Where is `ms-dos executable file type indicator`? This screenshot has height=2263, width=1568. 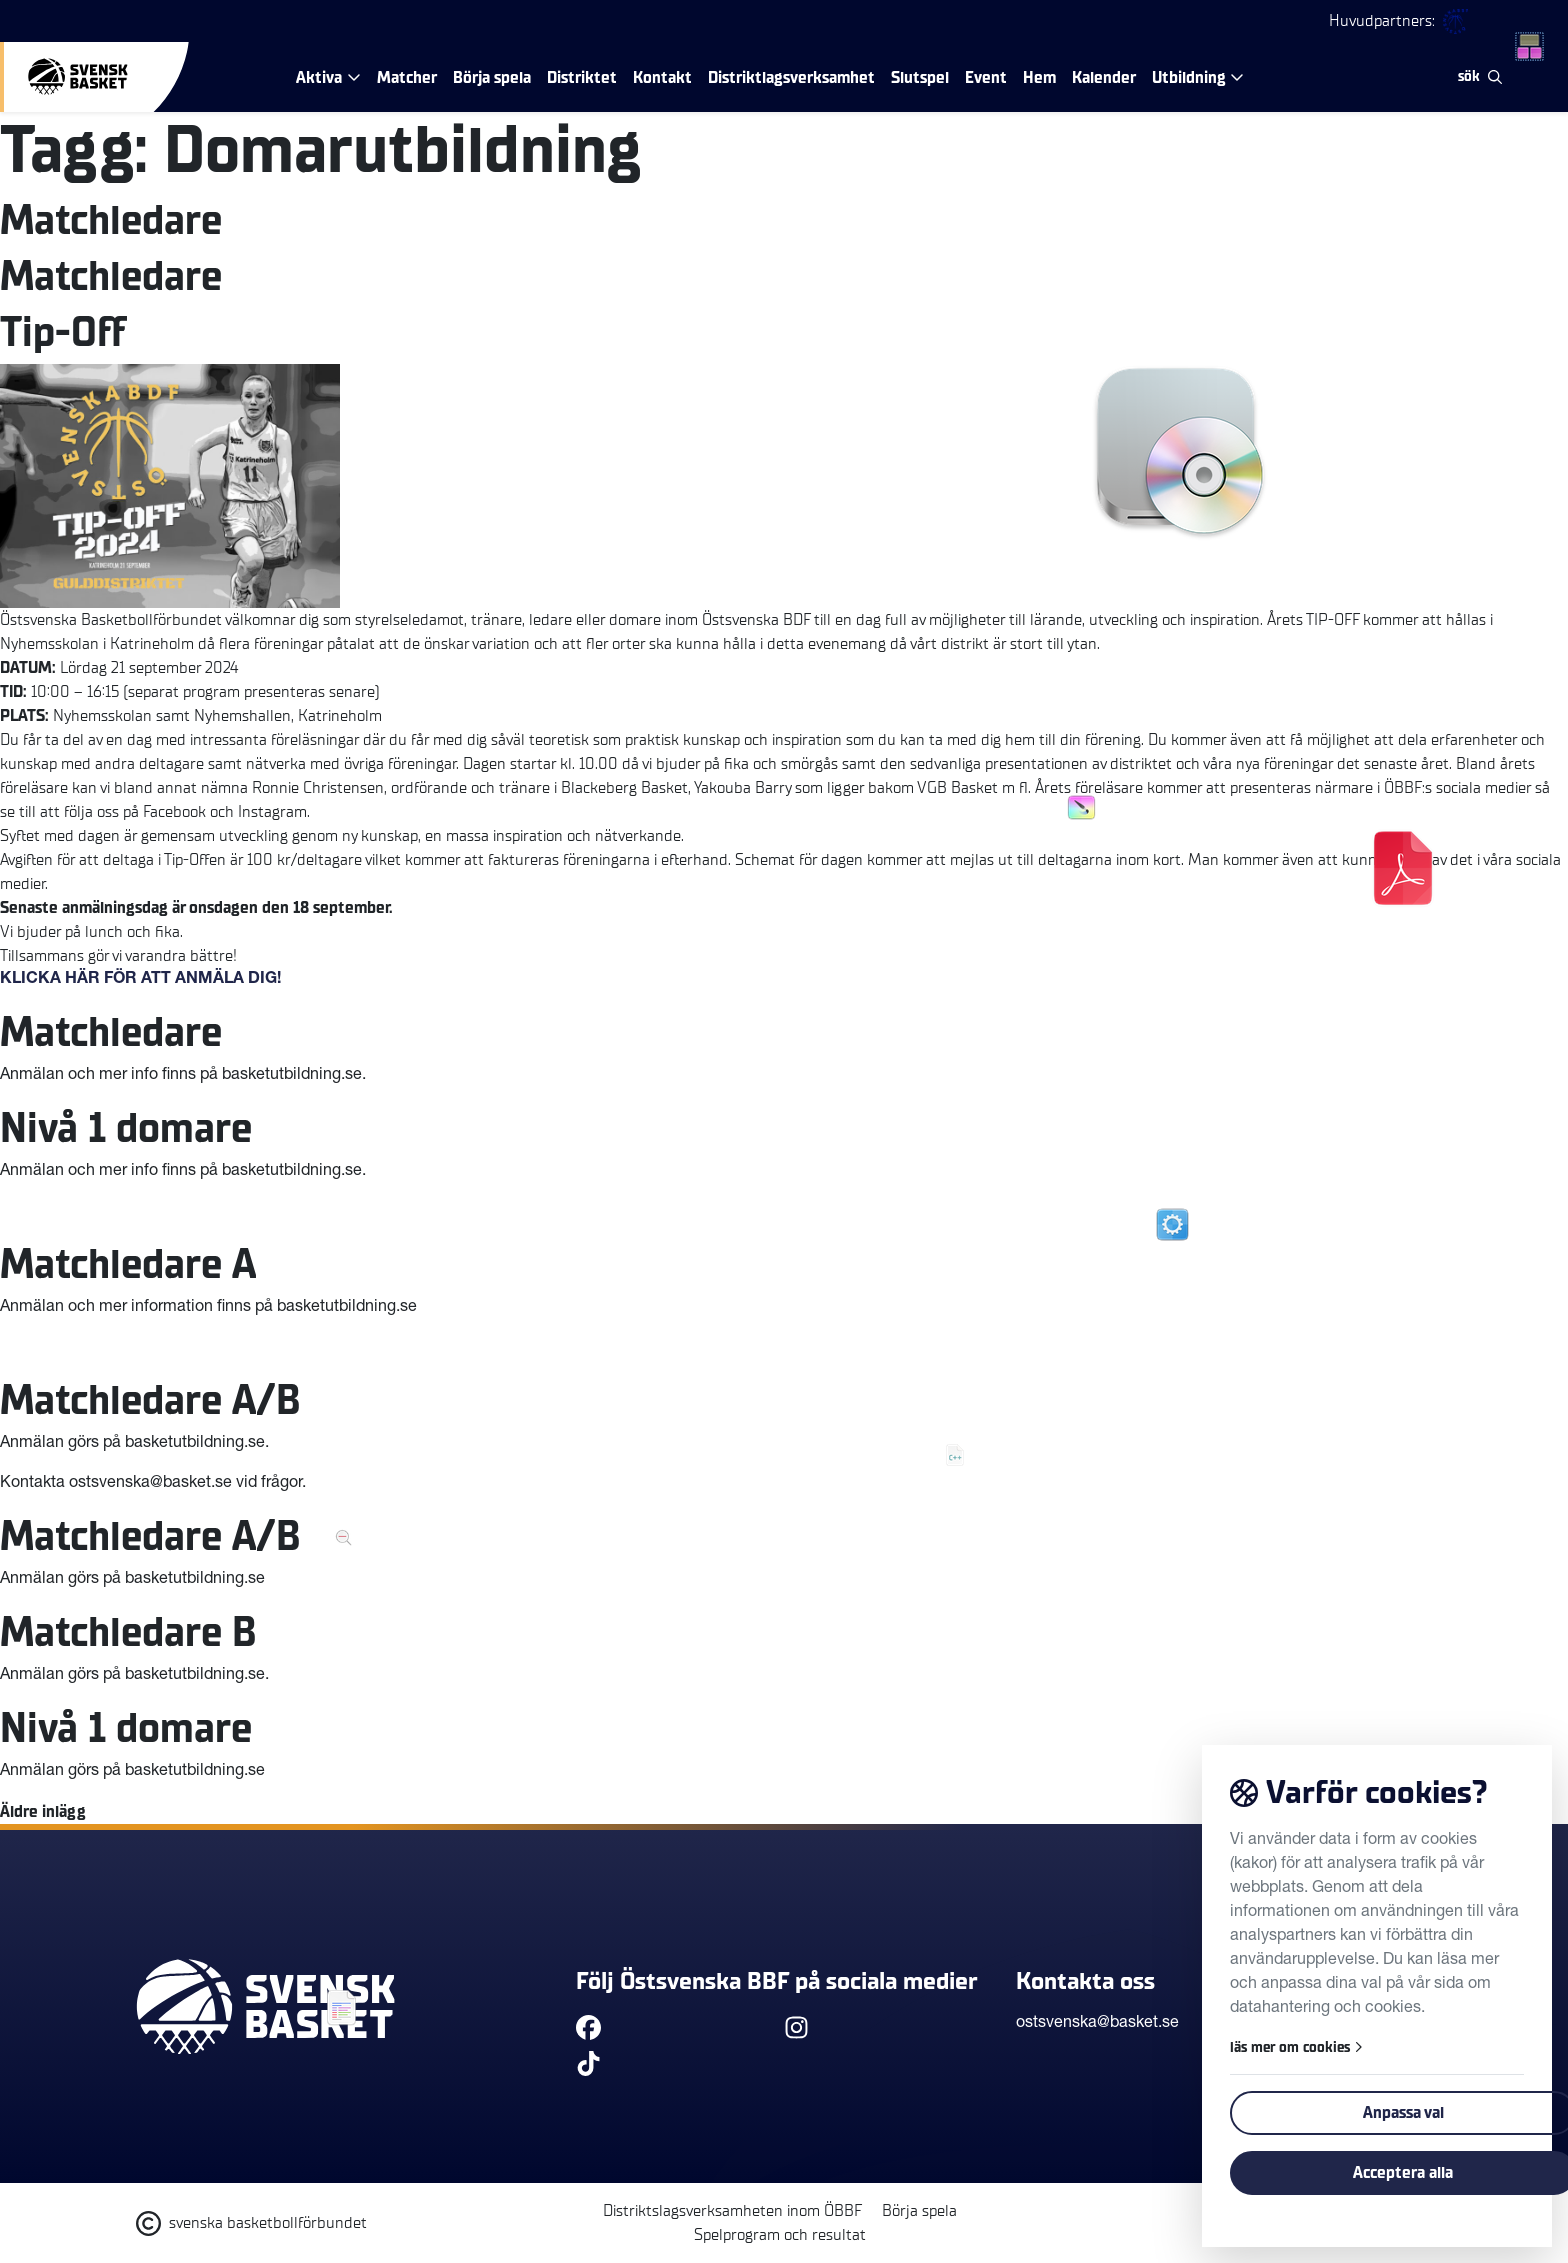
ms-dos executable file type indicator is located at coordinates (1172, 1224).